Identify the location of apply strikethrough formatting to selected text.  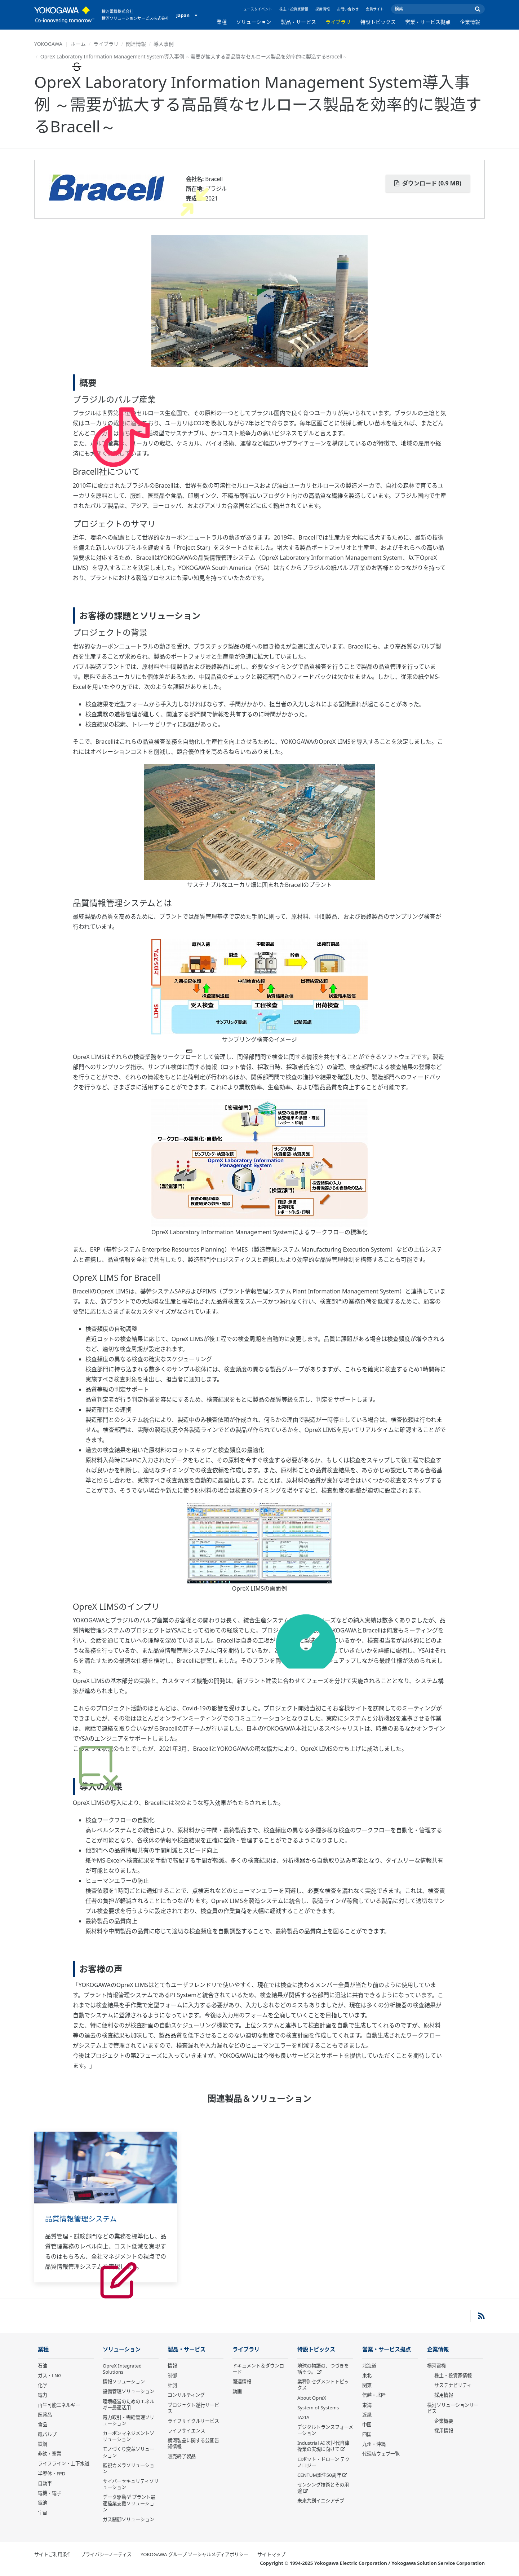
(77, 67).